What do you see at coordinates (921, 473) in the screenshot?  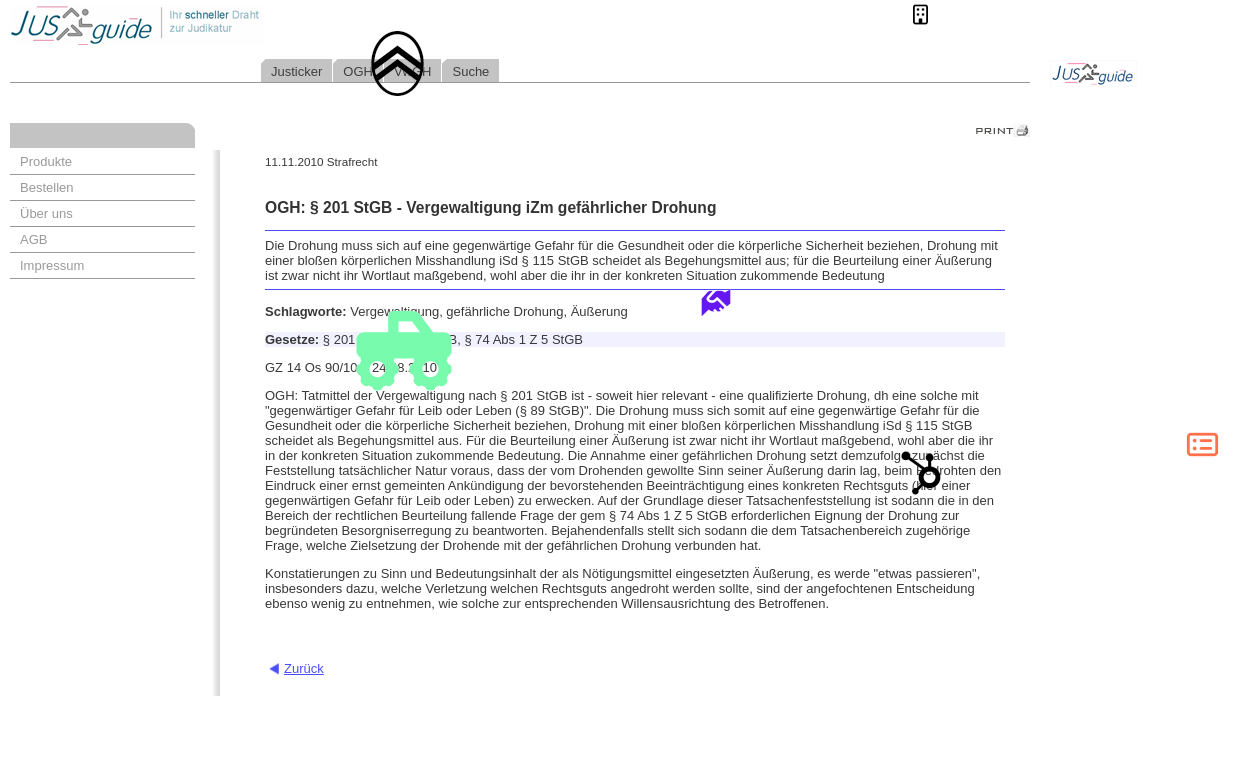 I see `open HubSpot integration` at bounding box center [921, 473].